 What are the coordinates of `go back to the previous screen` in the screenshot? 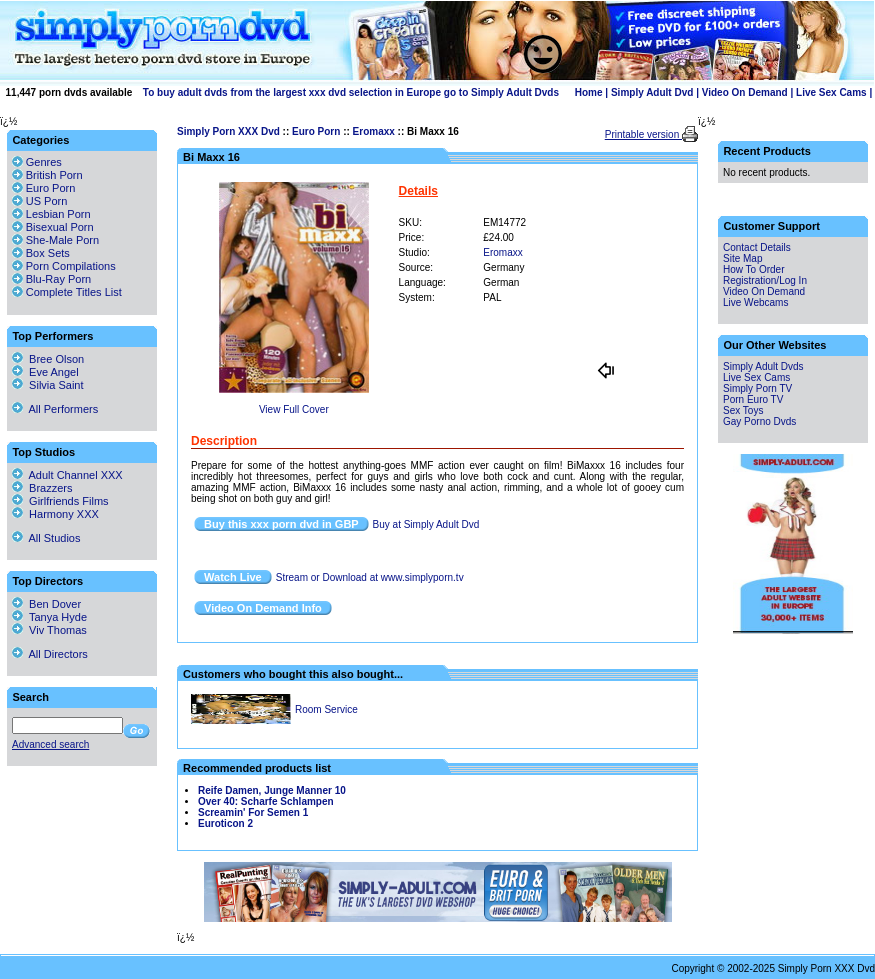 It's located at (606, 370).